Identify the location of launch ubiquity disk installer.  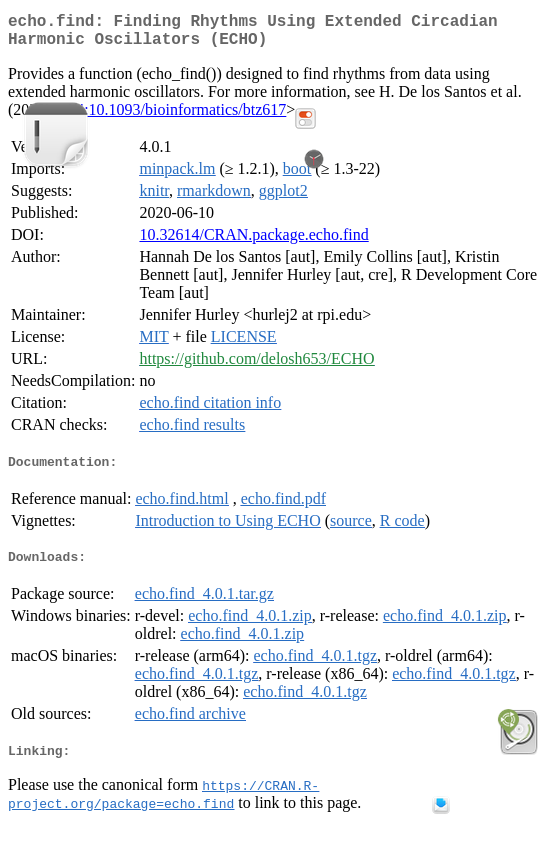
(519, 732).